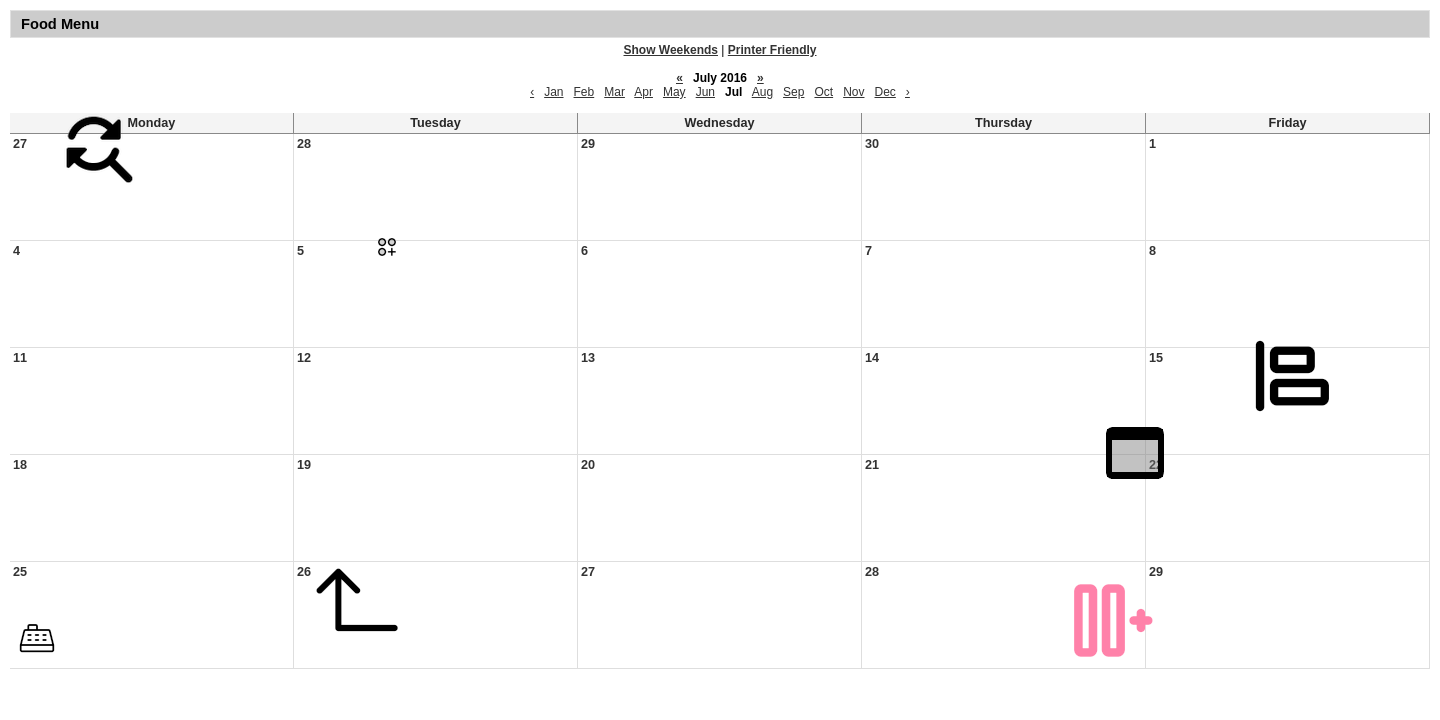  What do you see at coordinates (1107, 620) in the screenshot?
I see `add a new column to the right` at bounding box center [1107, 620].